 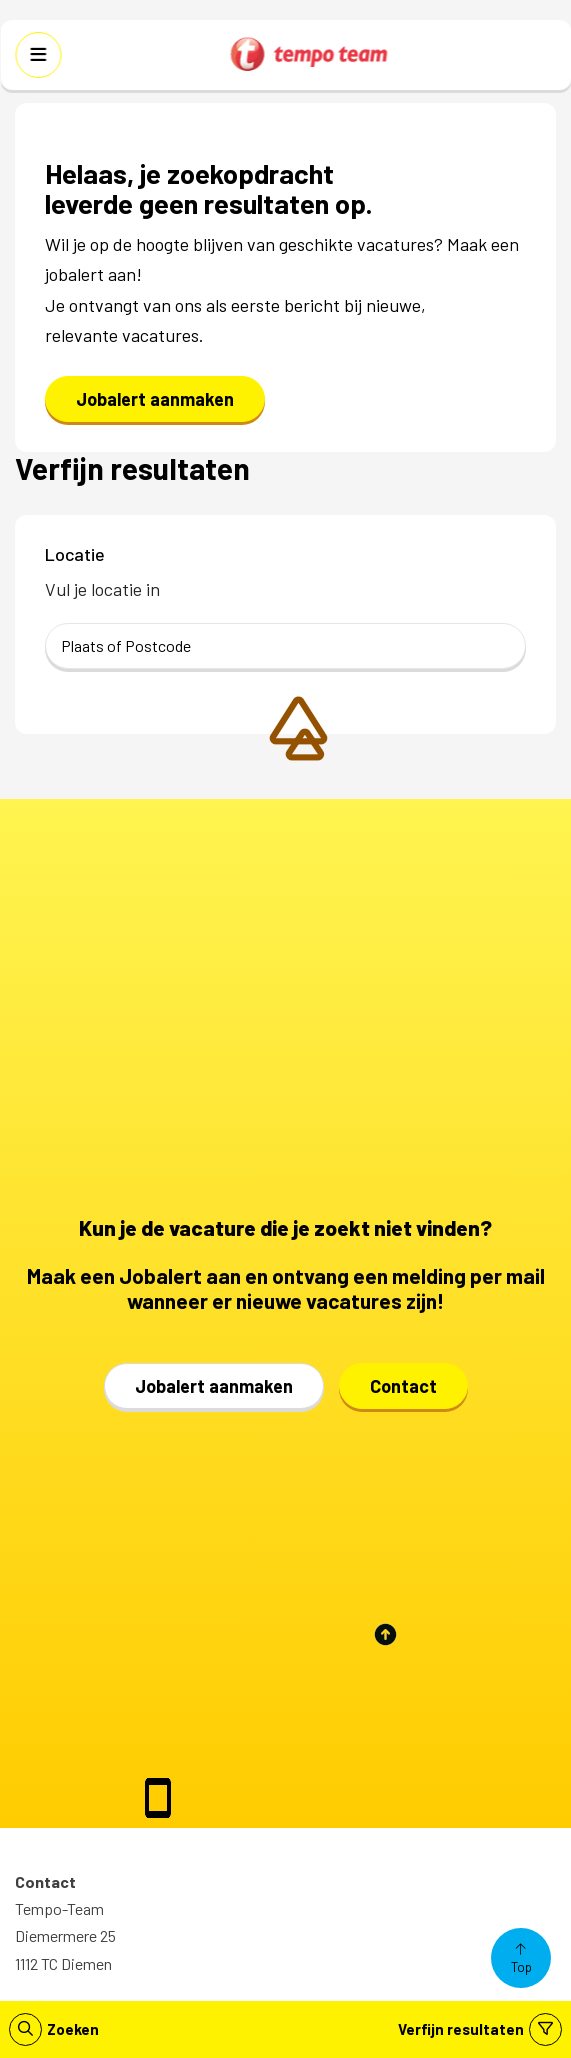 What do you see at coordinates (298, 728) in the screenshot?
I see `navigate to previous or parent level` at bounding box center [298, 728].